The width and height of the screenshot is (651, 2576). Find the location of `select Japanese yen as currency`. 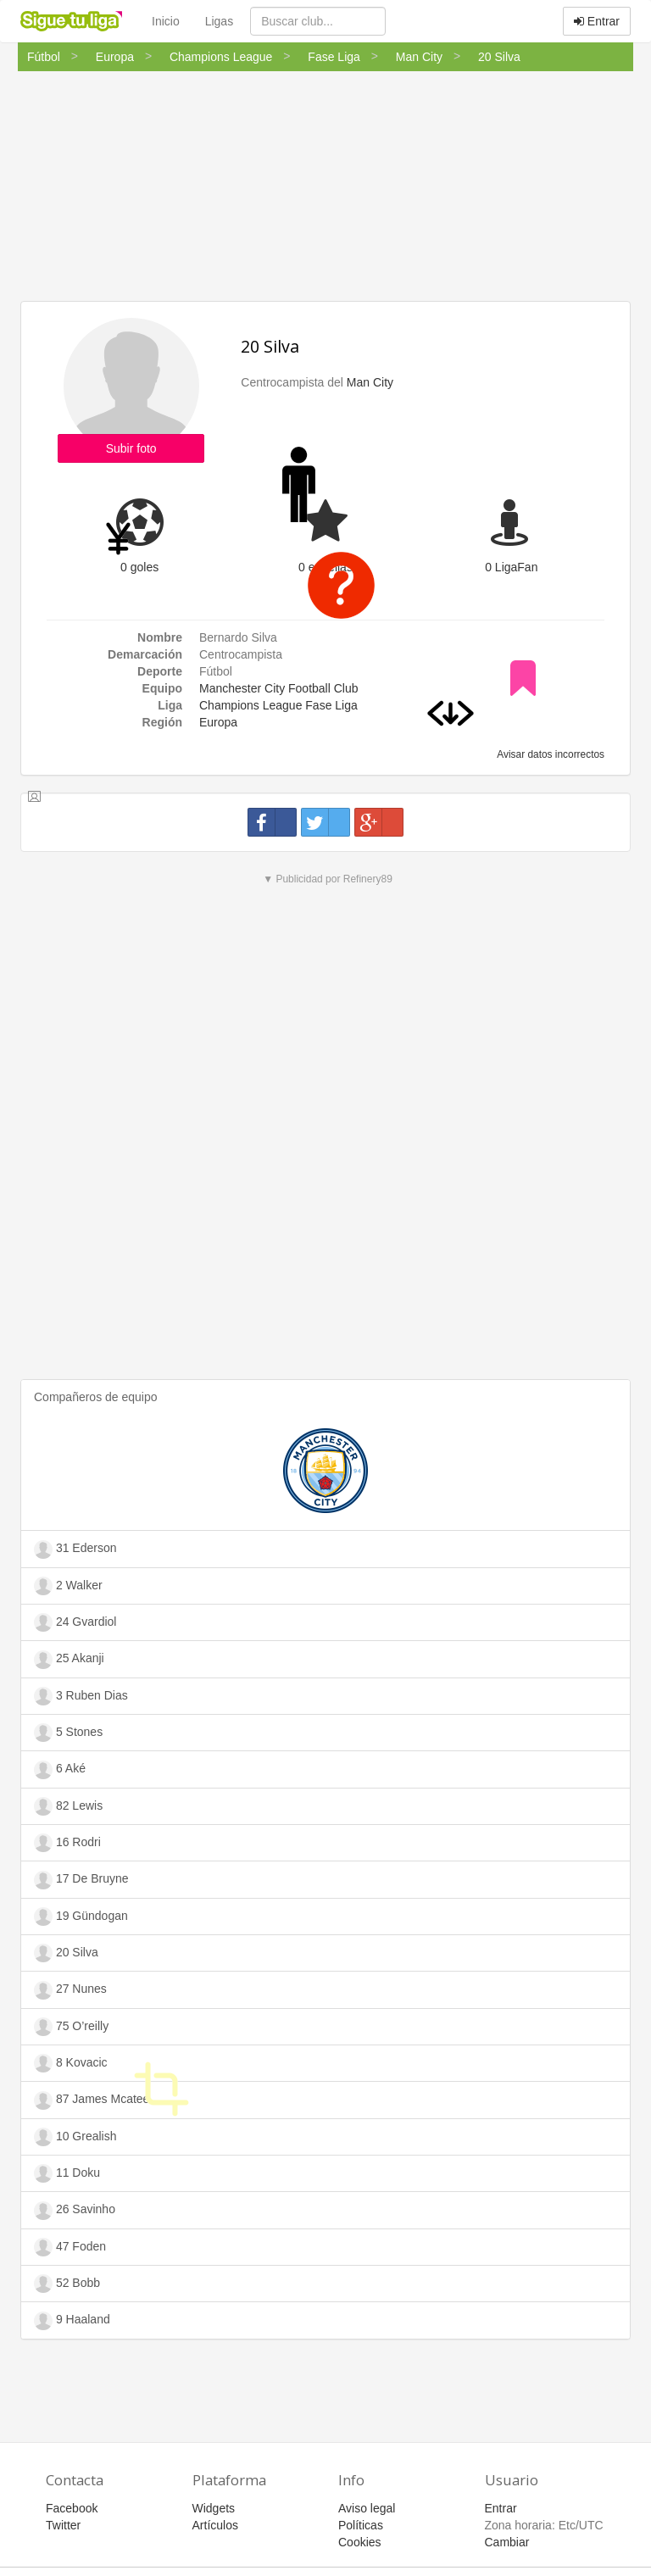

select Japanese yen as currency is located at coordinates (118, 538).